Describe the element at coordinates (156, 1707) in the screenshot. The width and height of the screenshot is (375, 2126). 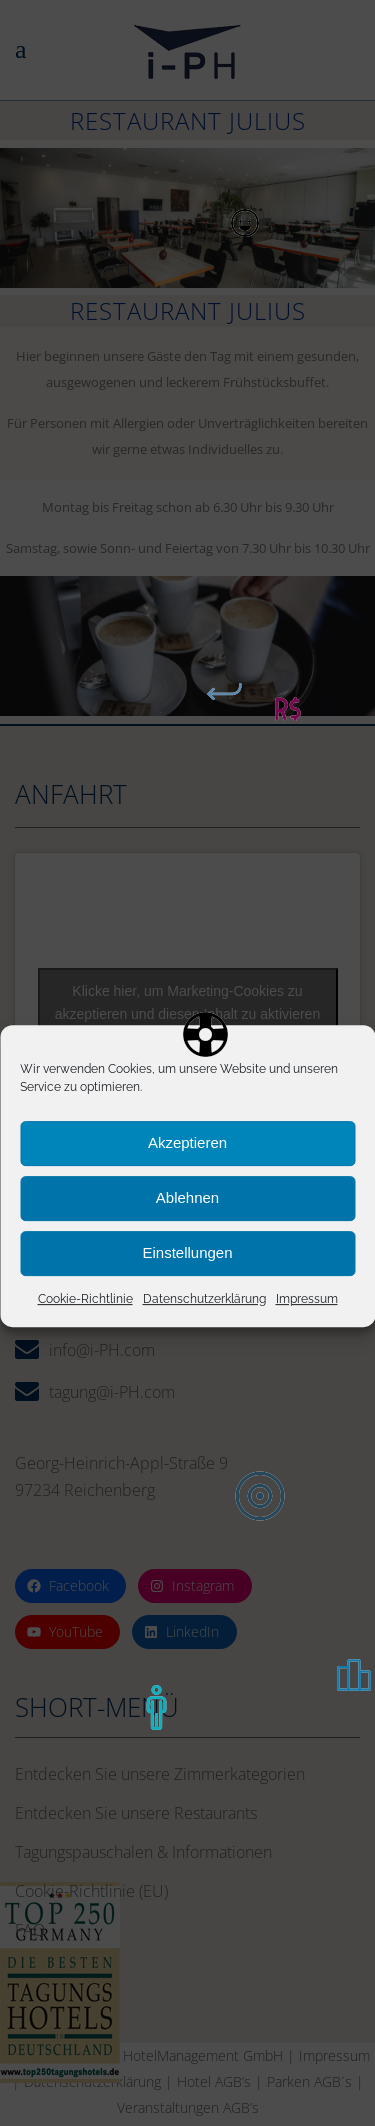
I see `view male user profile` at that location.